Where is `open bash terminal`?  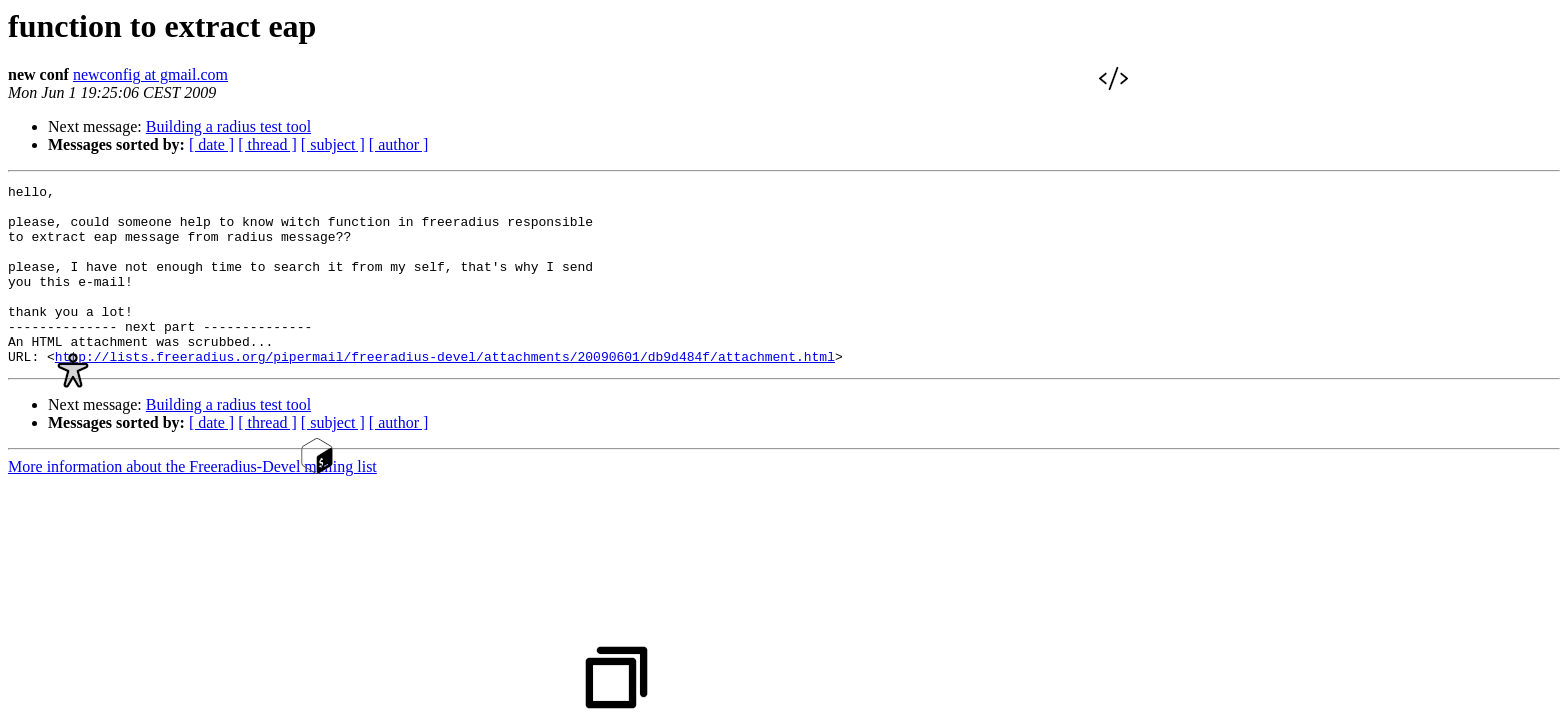 open bash terminal is located at coordinates (317, 456).